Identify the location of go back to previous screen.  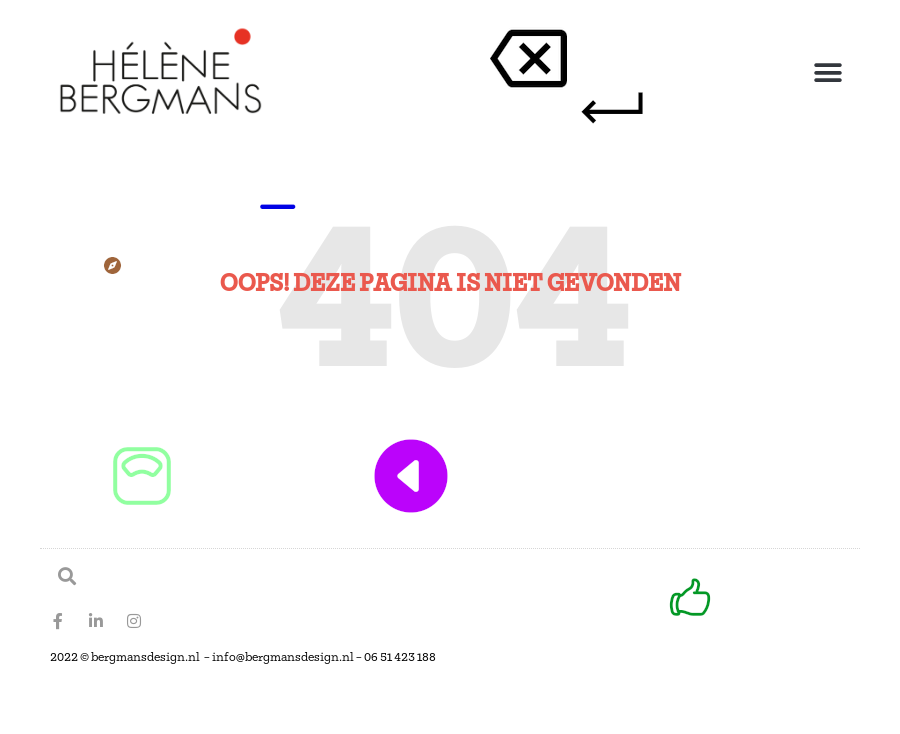
(411, 476).